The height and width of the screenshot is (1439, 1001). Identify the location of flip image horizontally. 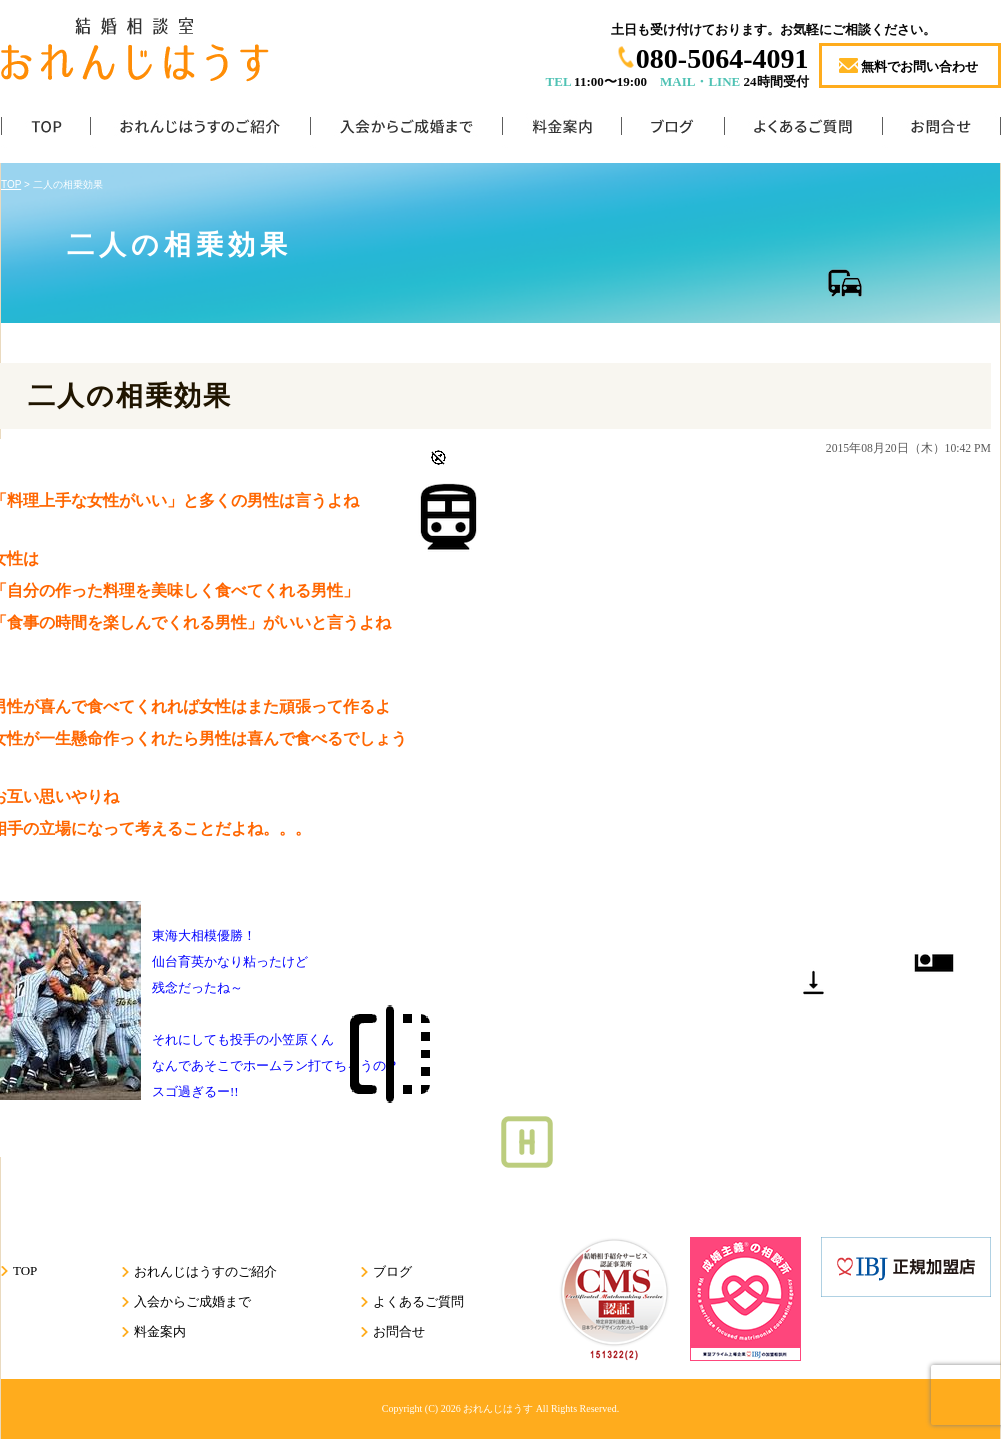
(390, 1054).